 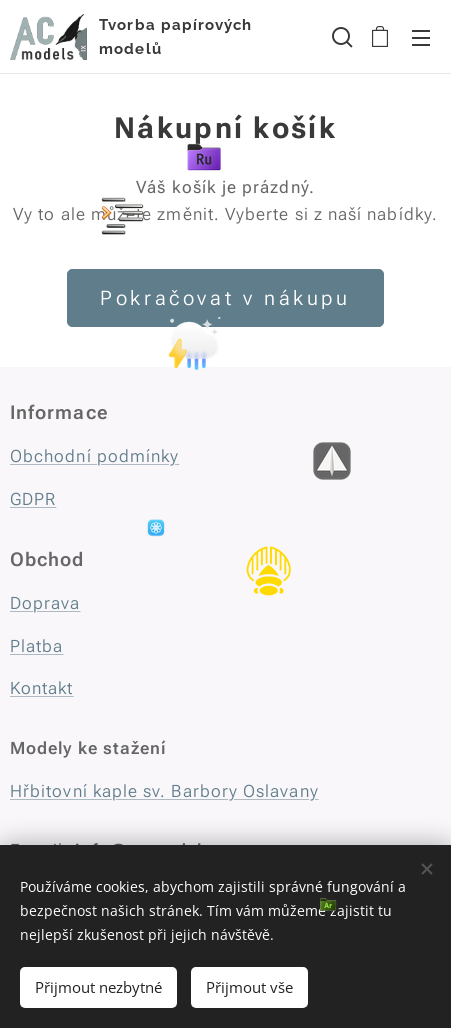 What do you see at coordinates (268, 571) in the screenshot?
I see `represents a beetle or insect creature in a game interface` at bounding box center [268, 571].